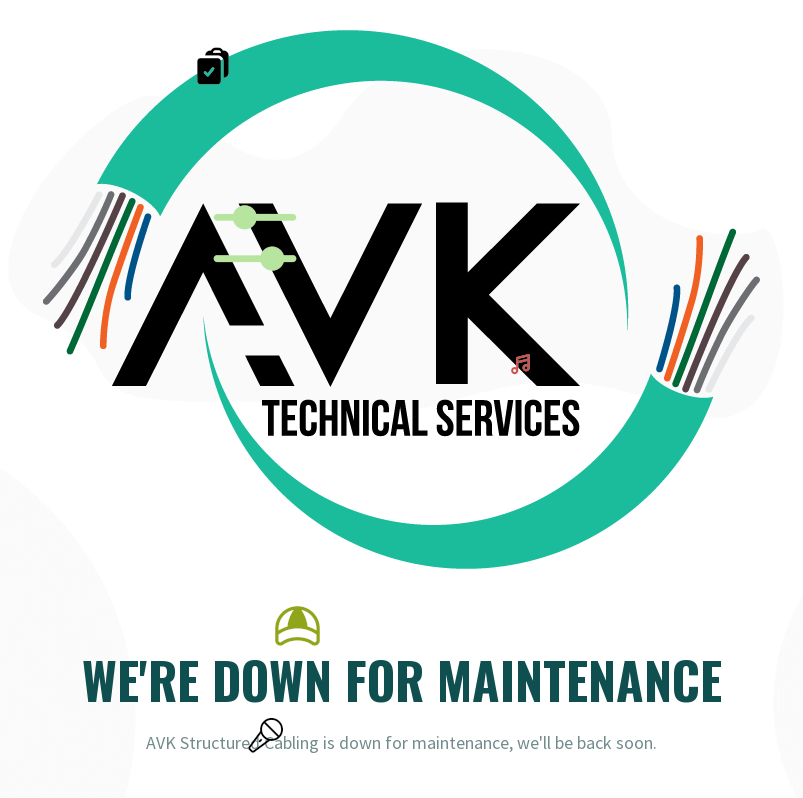 The height and width of the screenshot is (798, 803). What do you see at coordinates (265, 736) in the screenshot?
I see `access voice recording or audio input` at bounding box center [265, 736].